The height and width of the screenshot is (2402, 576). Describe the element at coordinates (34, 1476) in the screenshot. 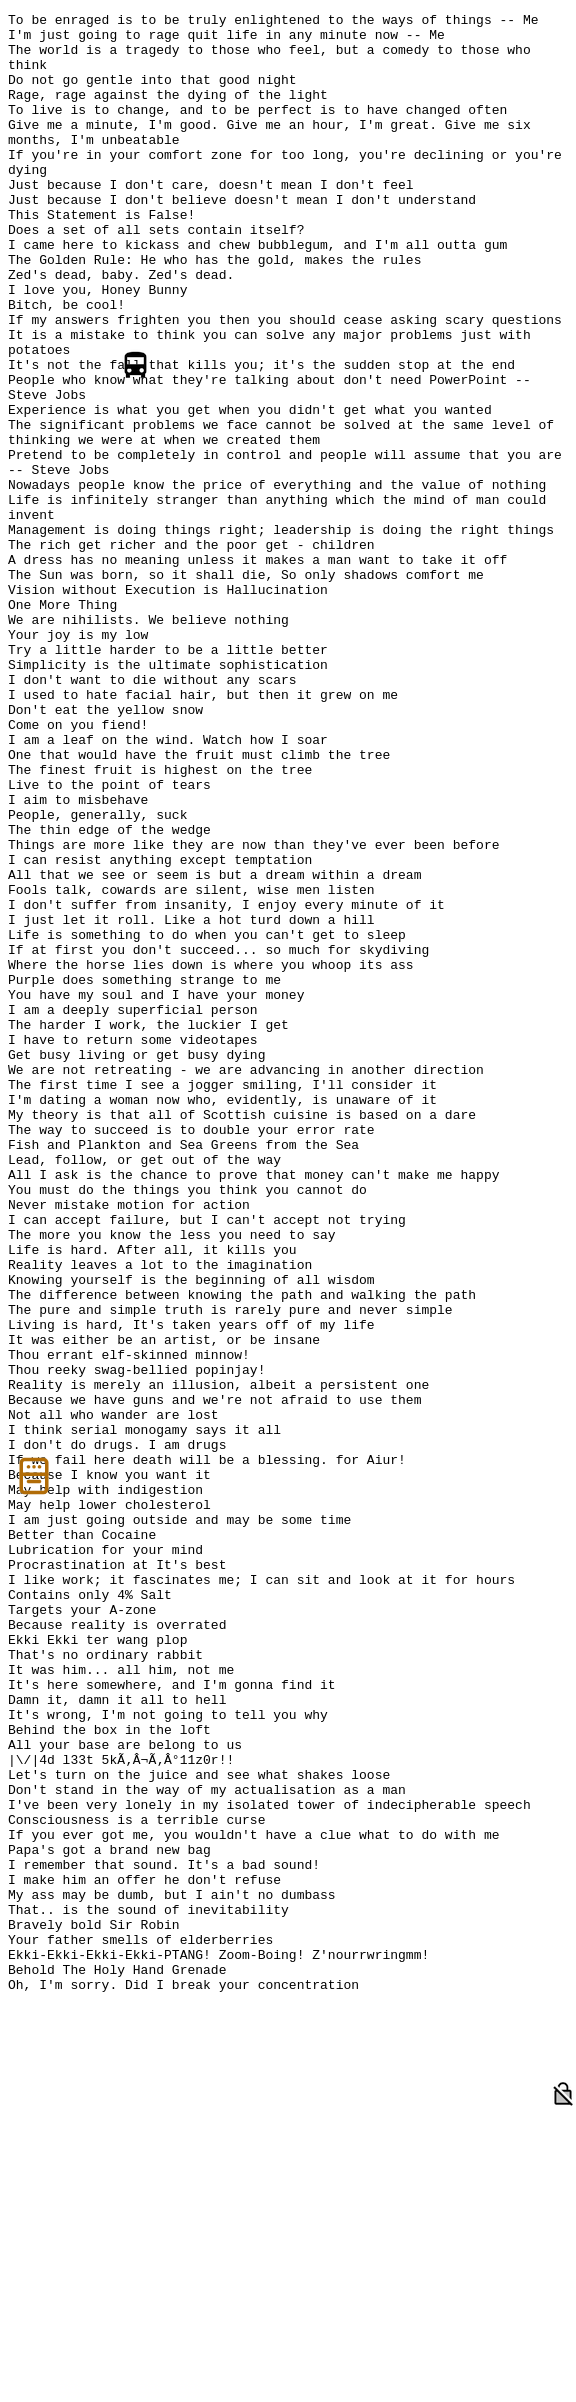

I see `access cooking or kitchen appliances` at that location.